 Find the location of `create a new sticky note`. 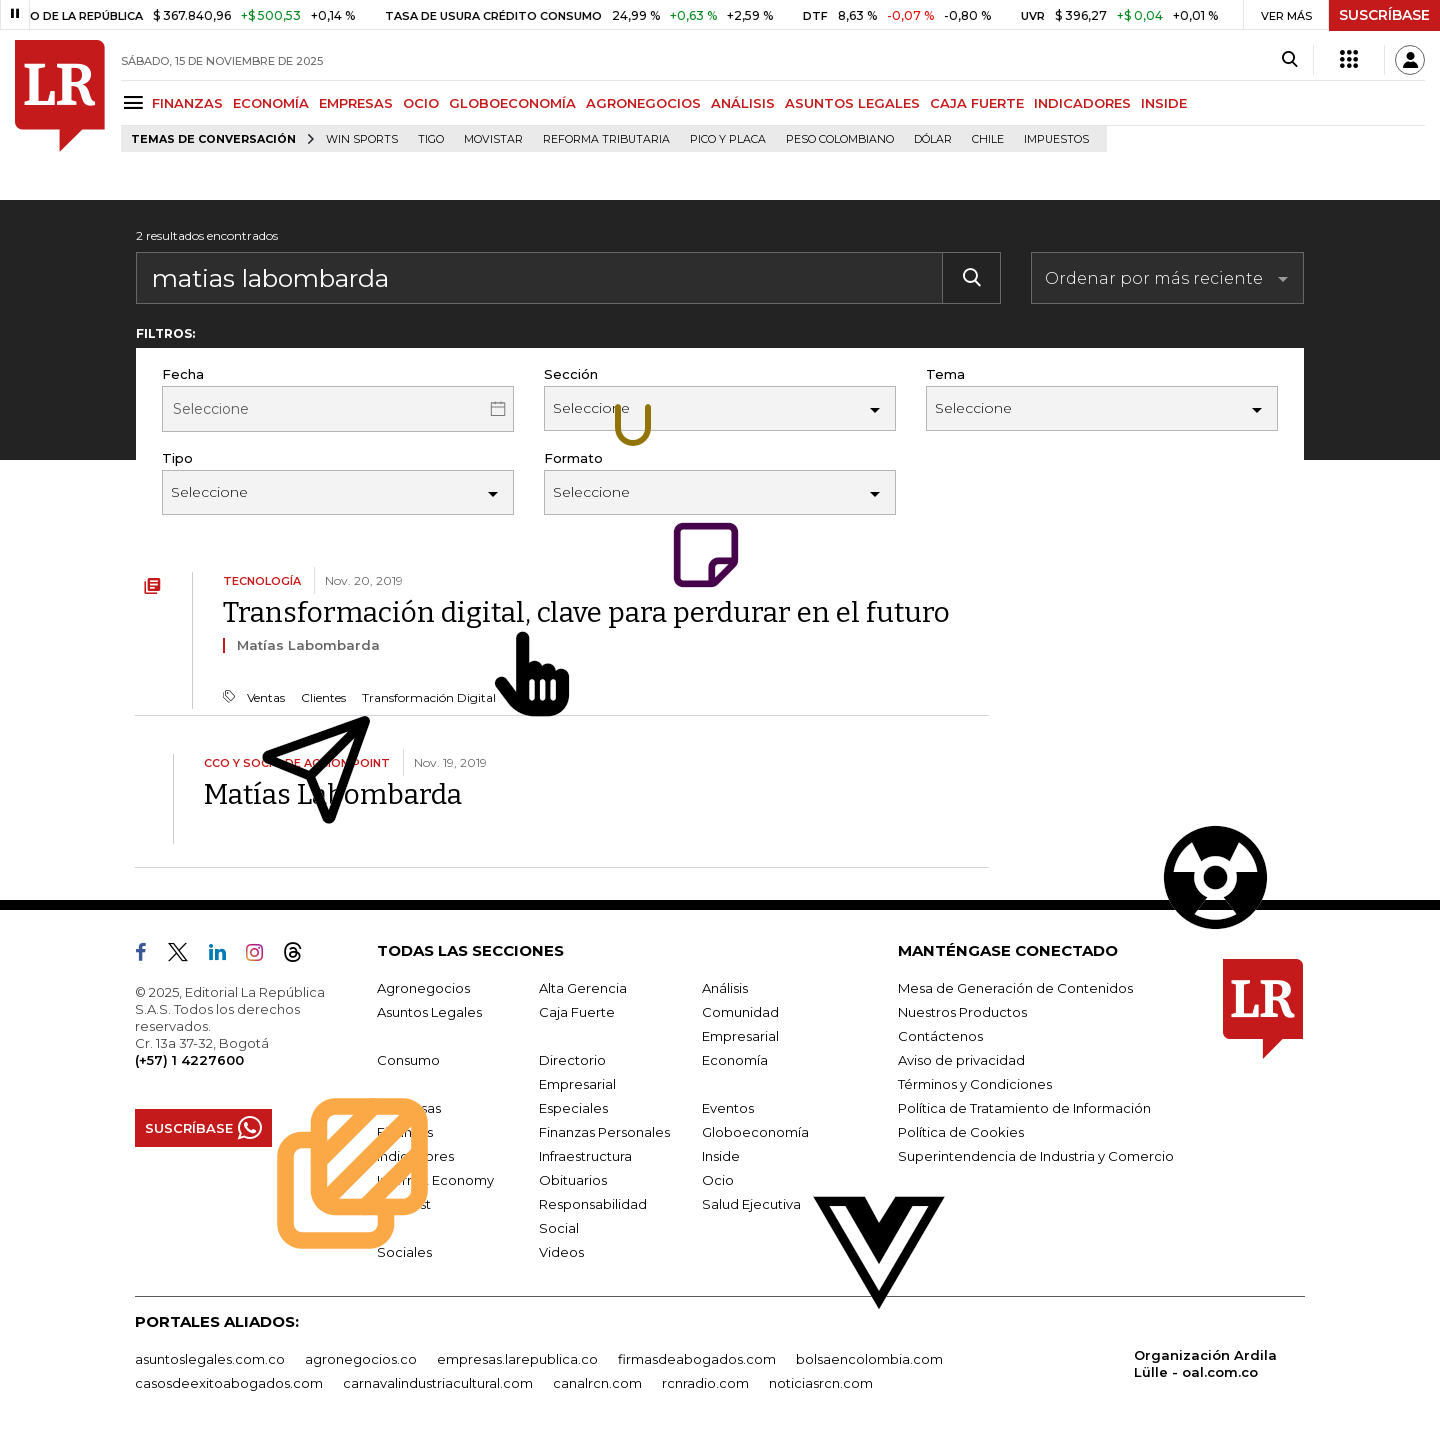

create a new sticky note is located at coordinates (706, 555).